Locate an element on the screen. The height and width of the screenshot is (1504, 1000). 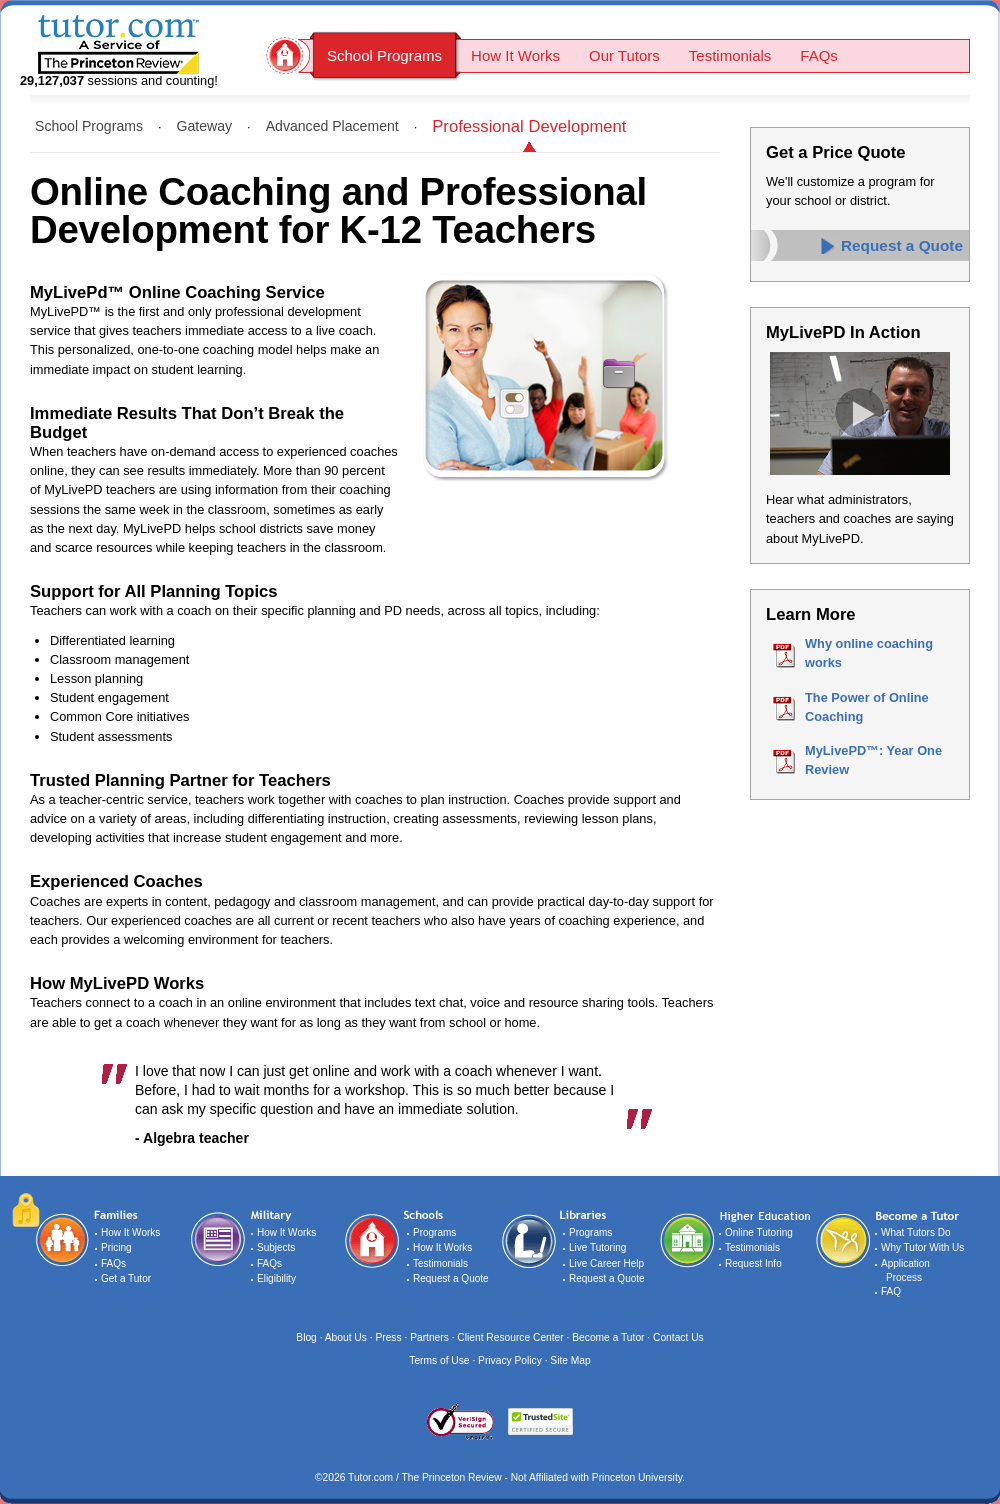
open system tweaks or customization settings is located at coordinates (514, 403).